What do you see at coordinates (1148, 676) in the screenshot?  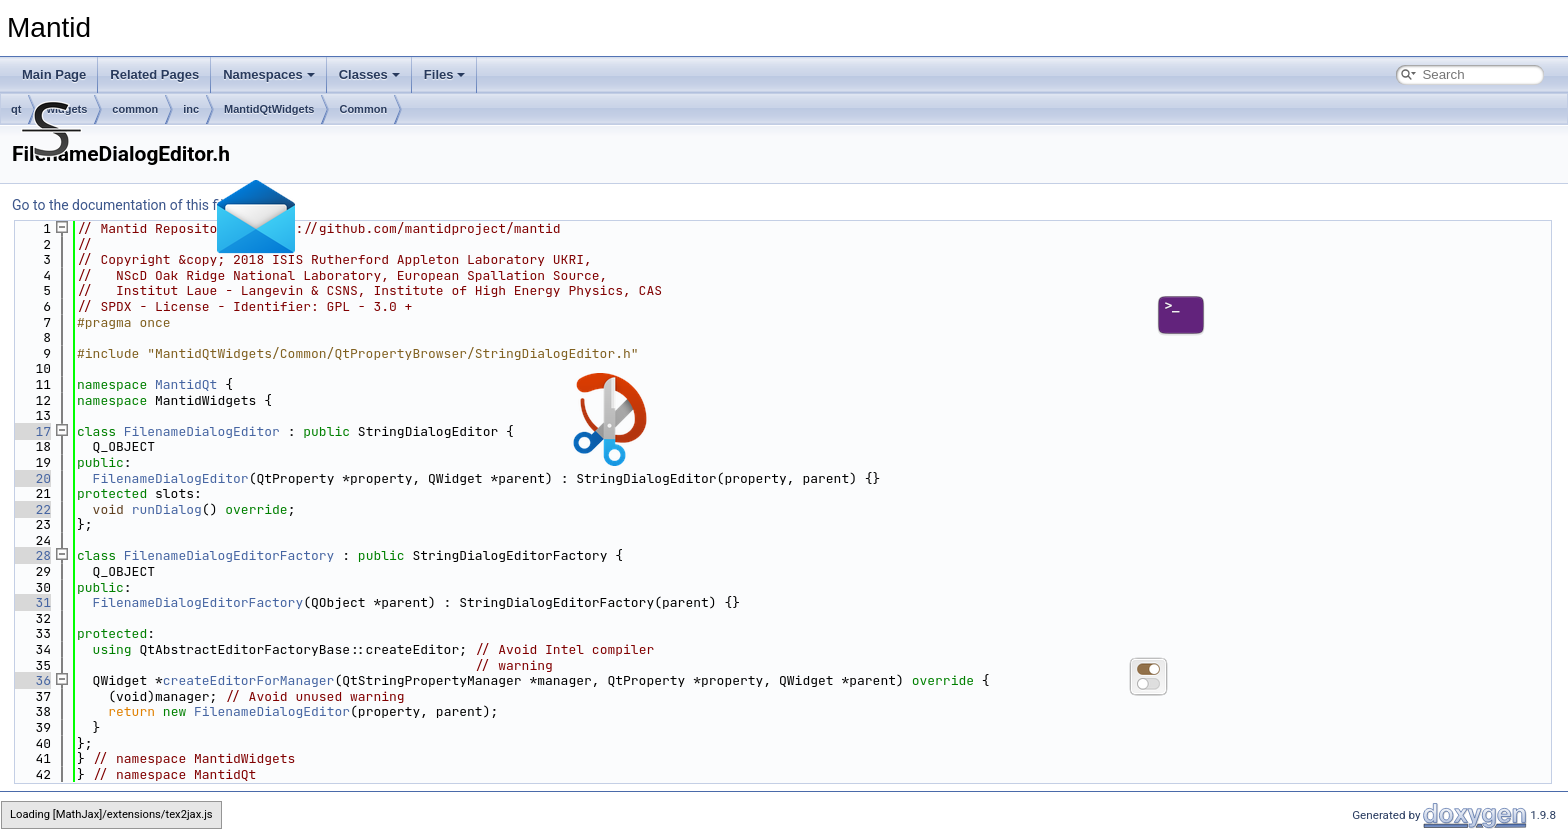 I see `open system tweaks or customization settings` at bounding box center [1148, 676].